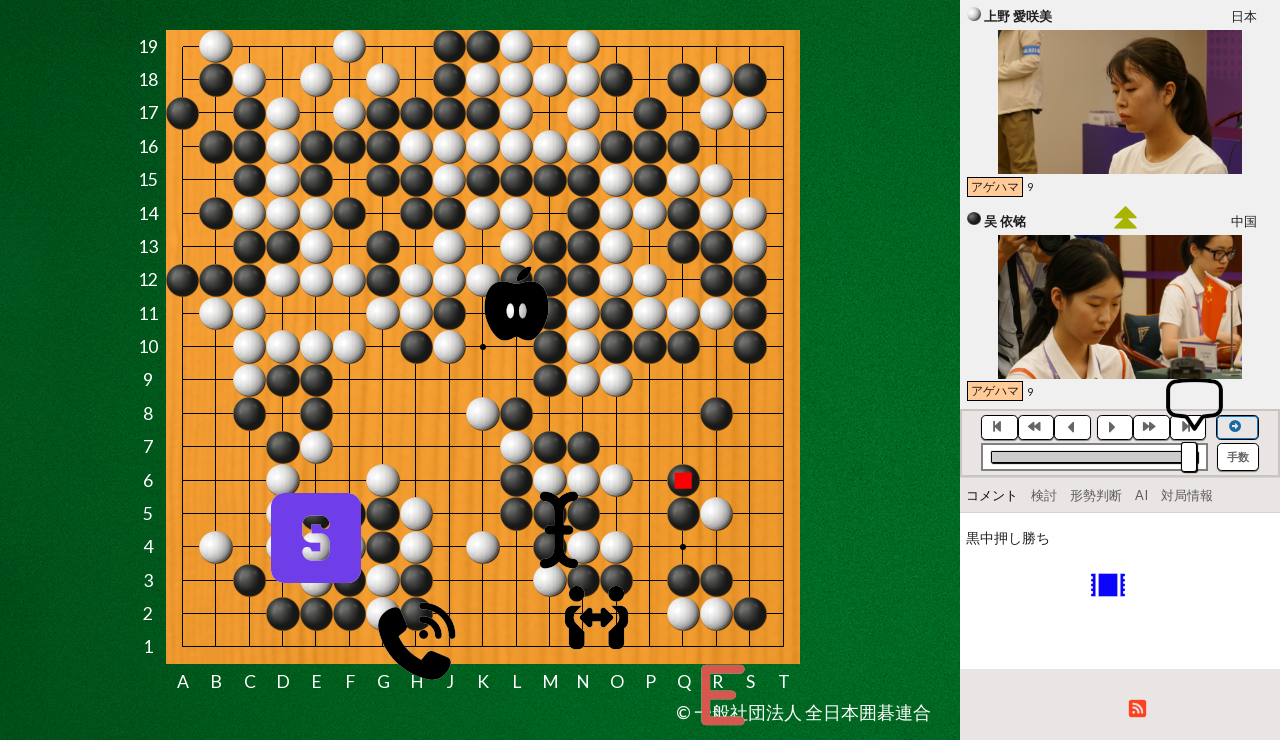 The height and width of the screenshot is (740, 1280). I want to click on indicates social distancing or maintaining space between people, so click(596, 617).